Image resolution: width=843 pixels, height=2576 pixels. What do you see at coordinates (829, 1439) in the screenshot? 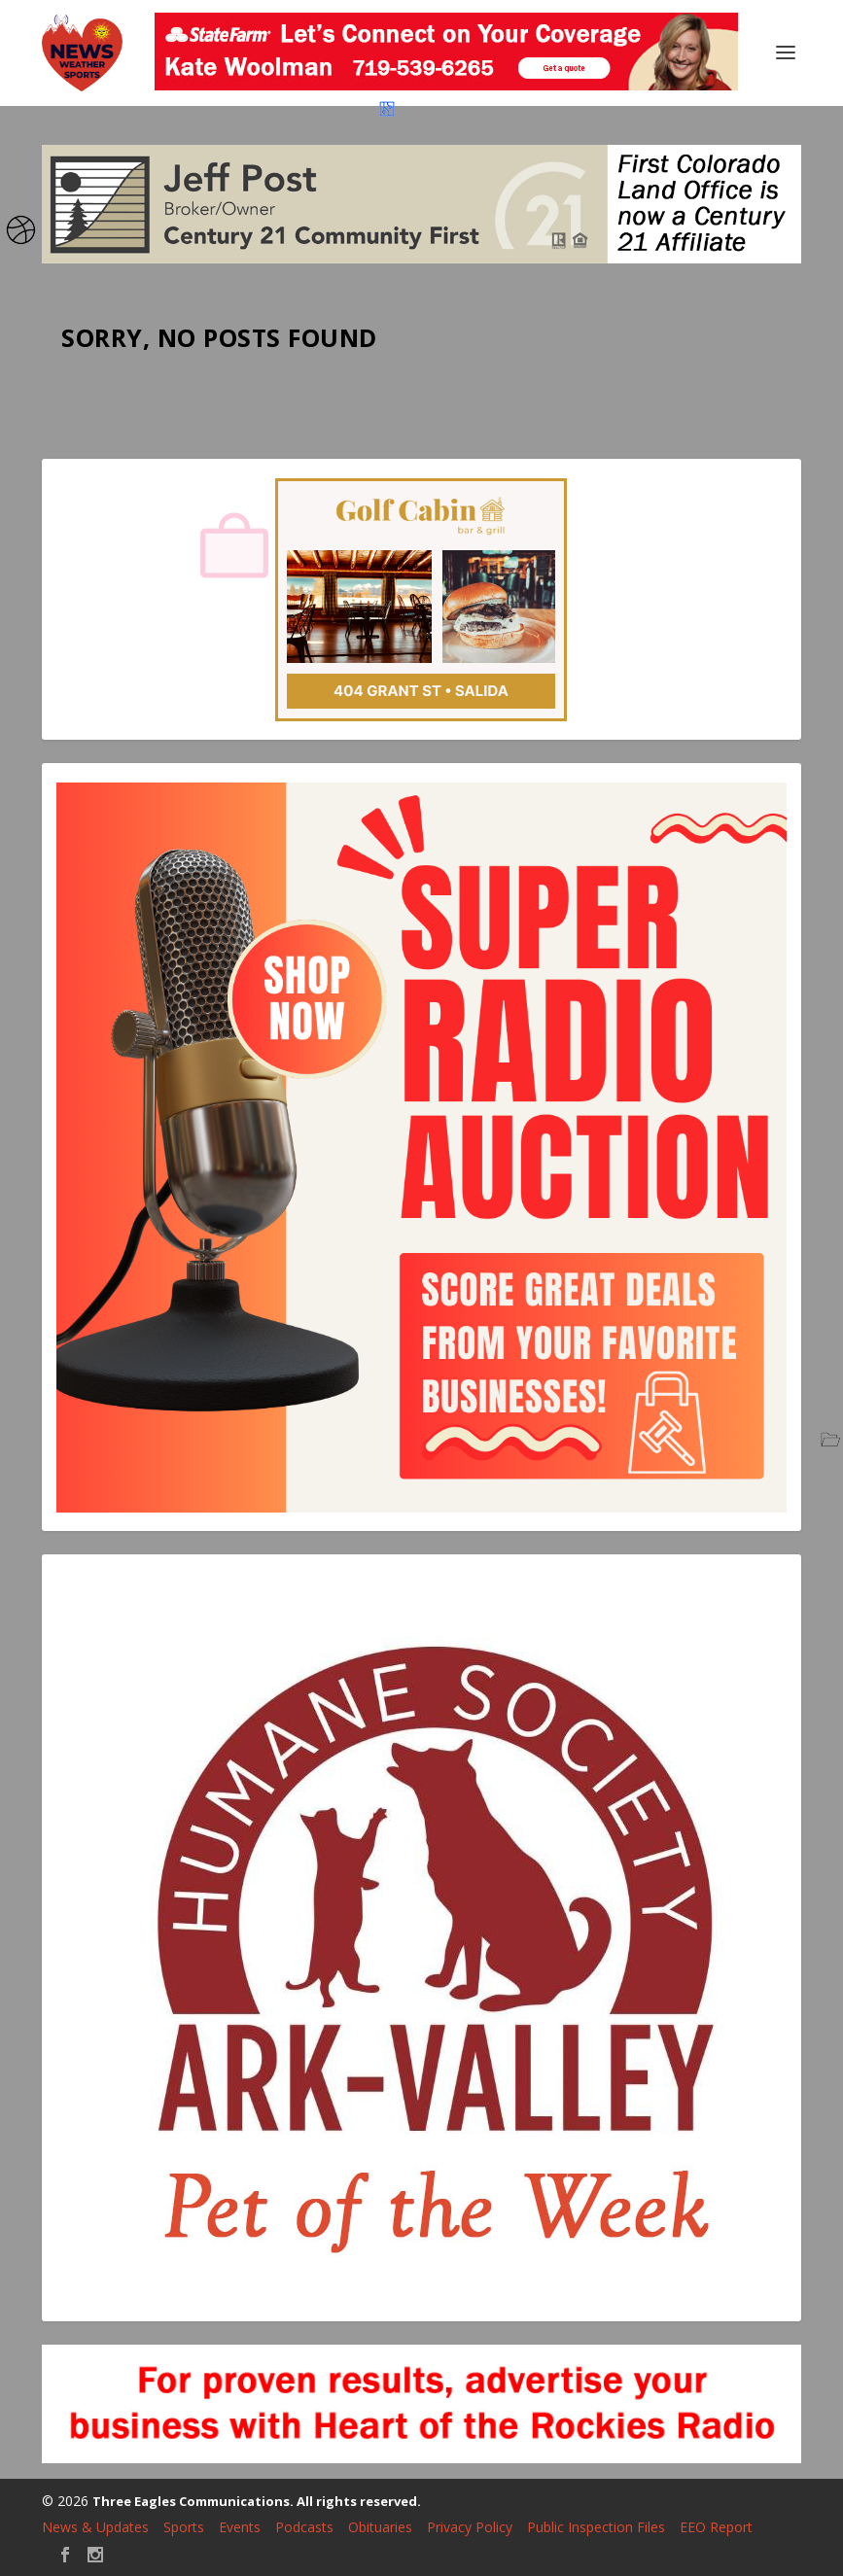
I see `open folder containing files` at bounding box center [829, 1439].